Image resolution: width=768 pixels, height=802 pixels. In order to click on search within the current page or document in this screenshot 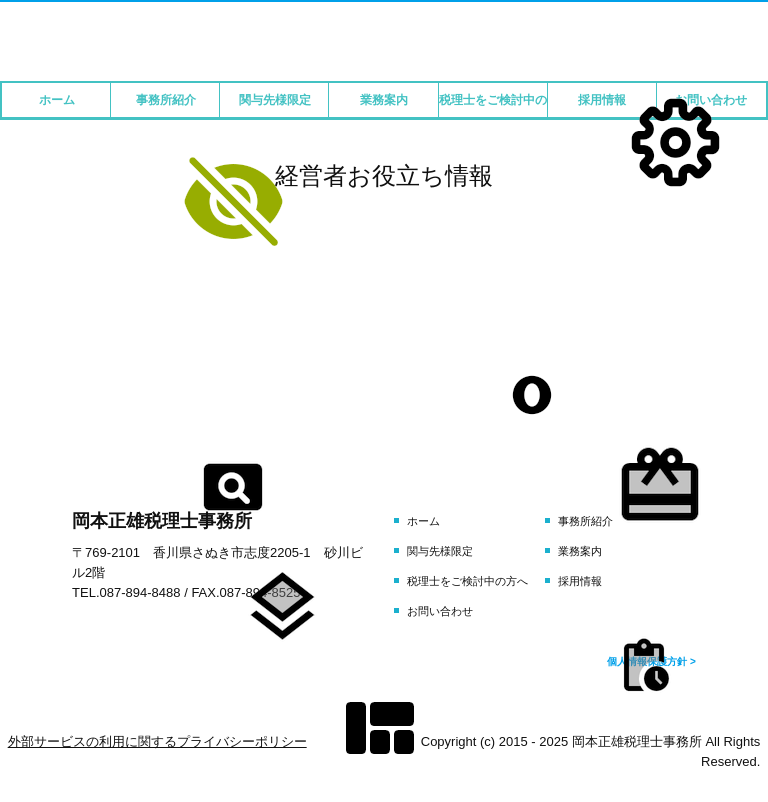, I will do `click(233, 487)`.